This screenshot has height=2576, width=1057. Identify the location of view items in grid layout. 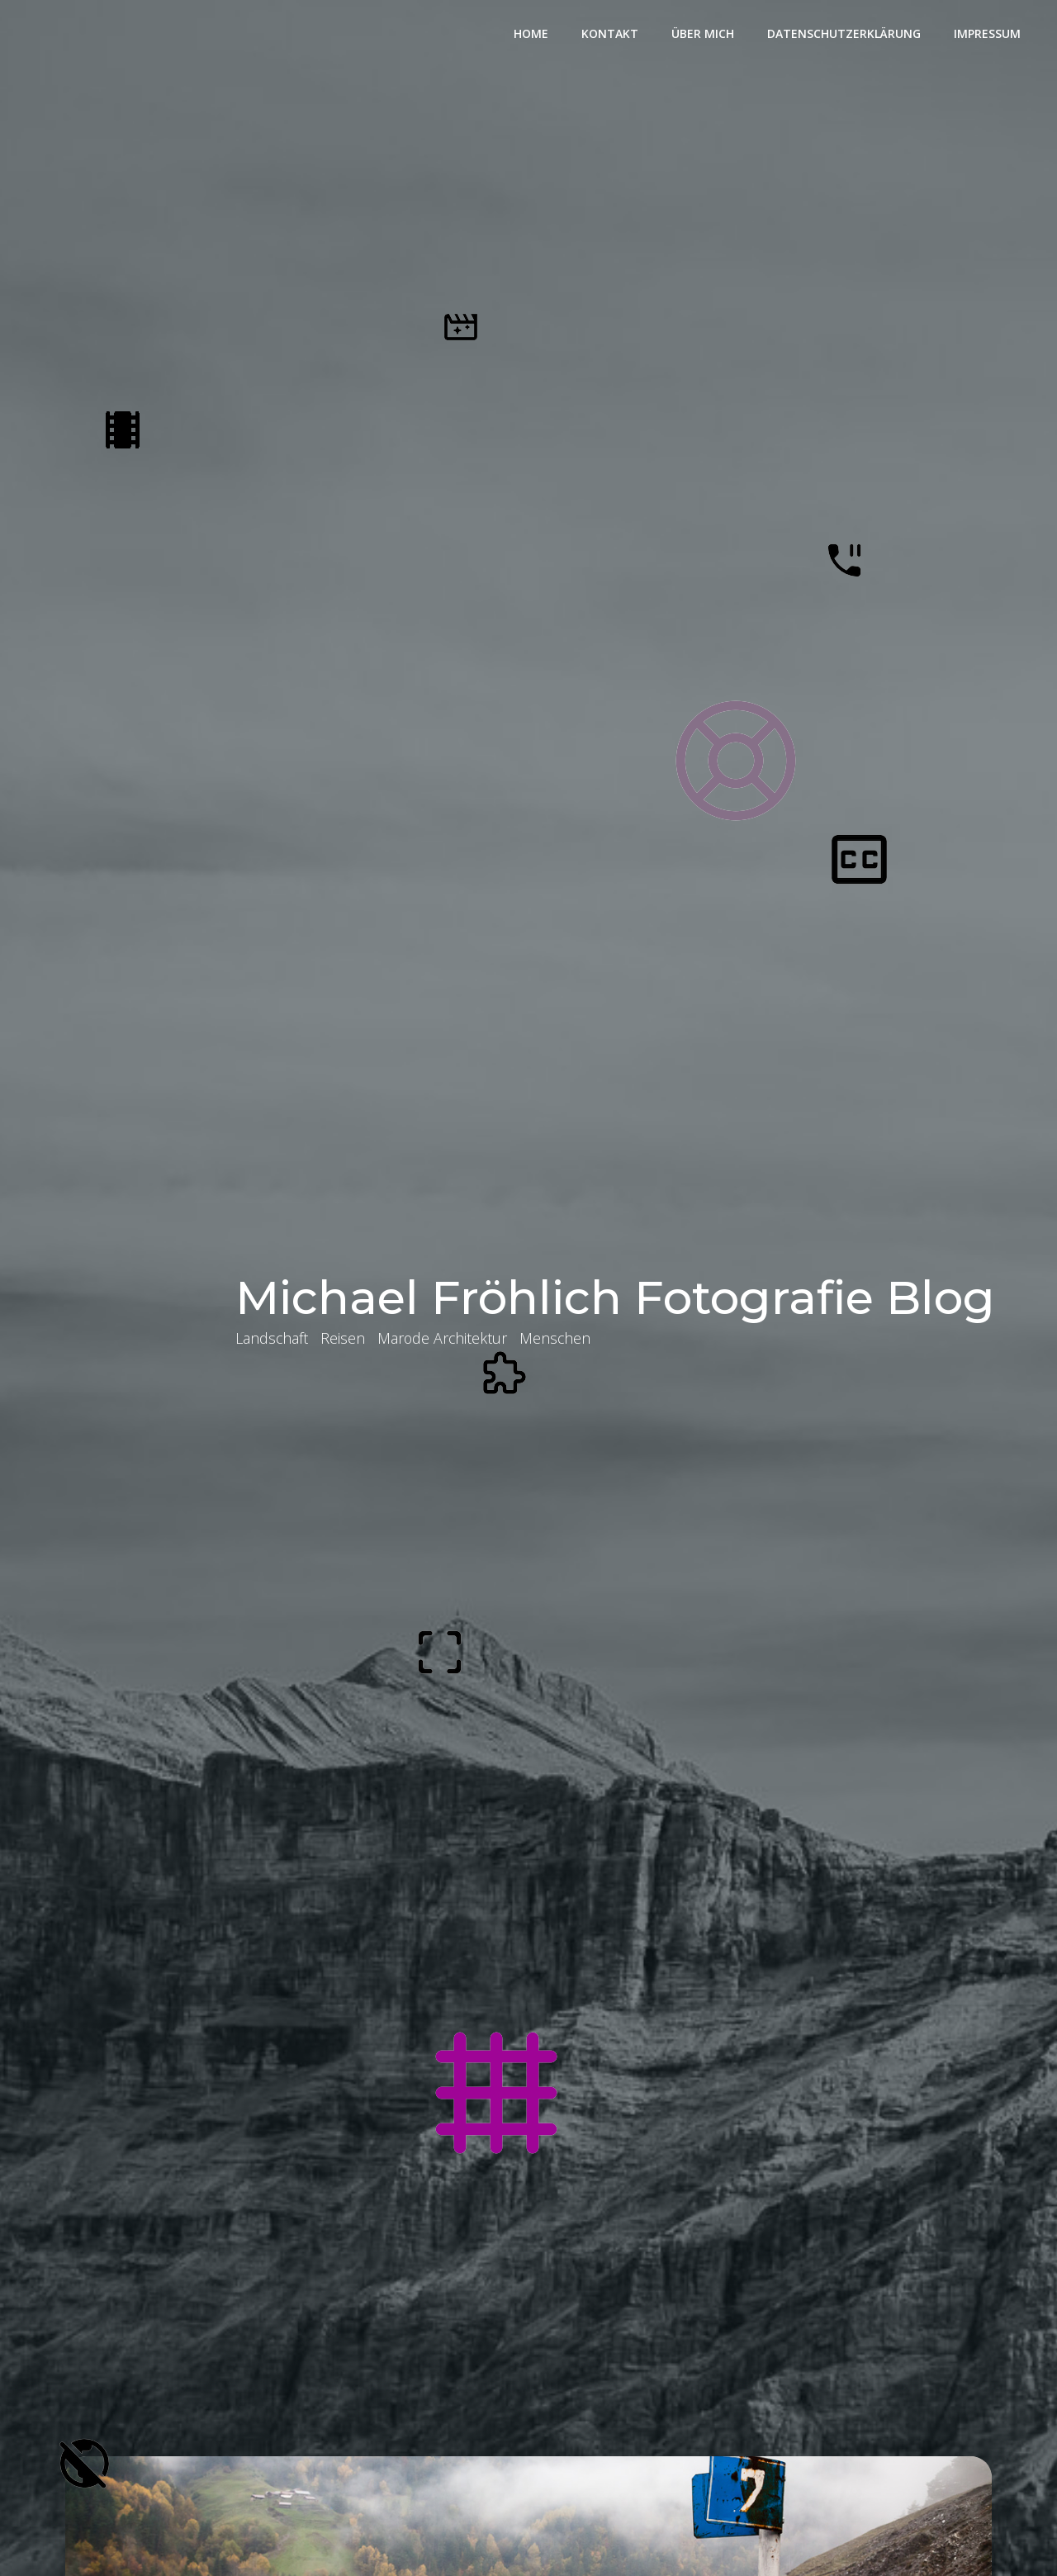
(496, 2093).